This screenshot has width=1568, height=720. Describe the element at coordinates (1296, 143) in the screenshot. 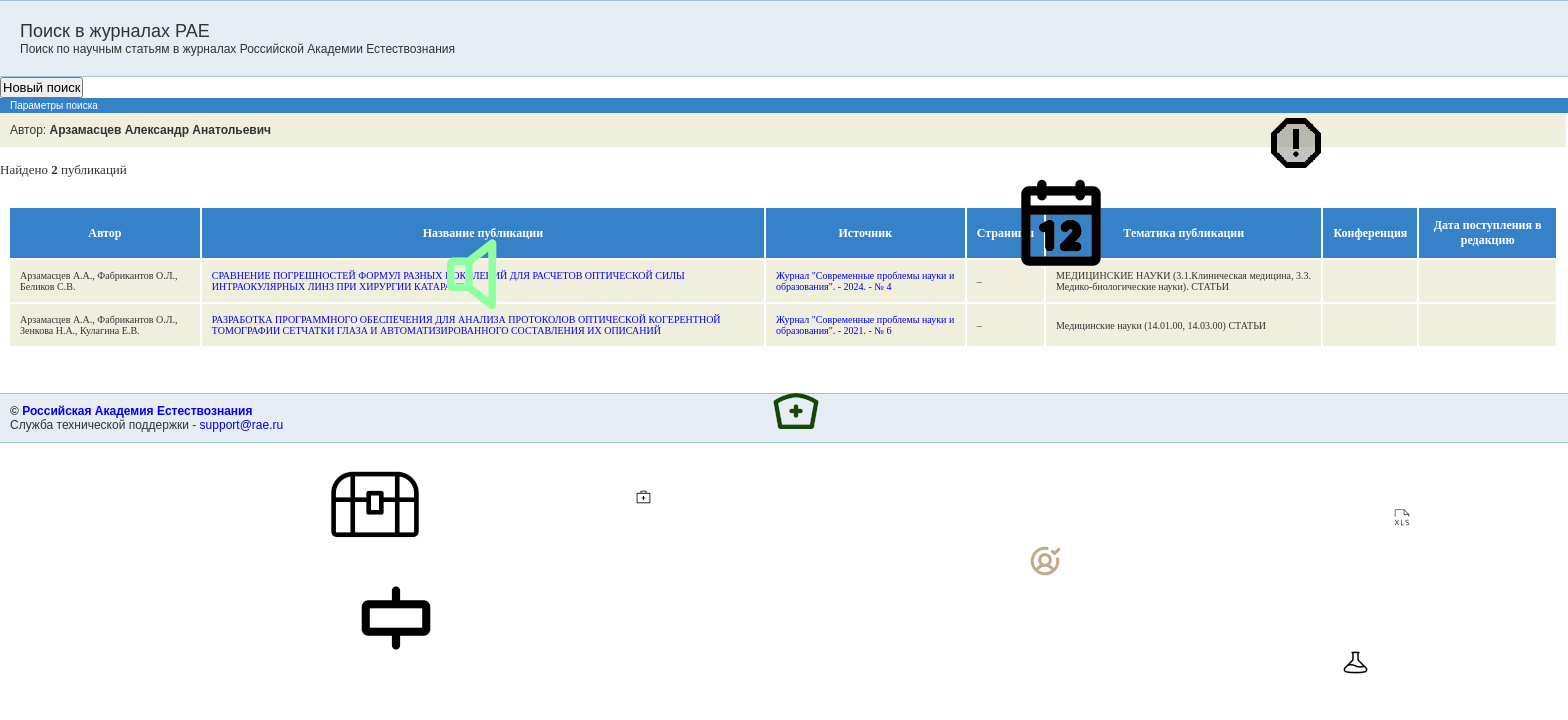

I see `report inappropriate content or behavior` at that location.